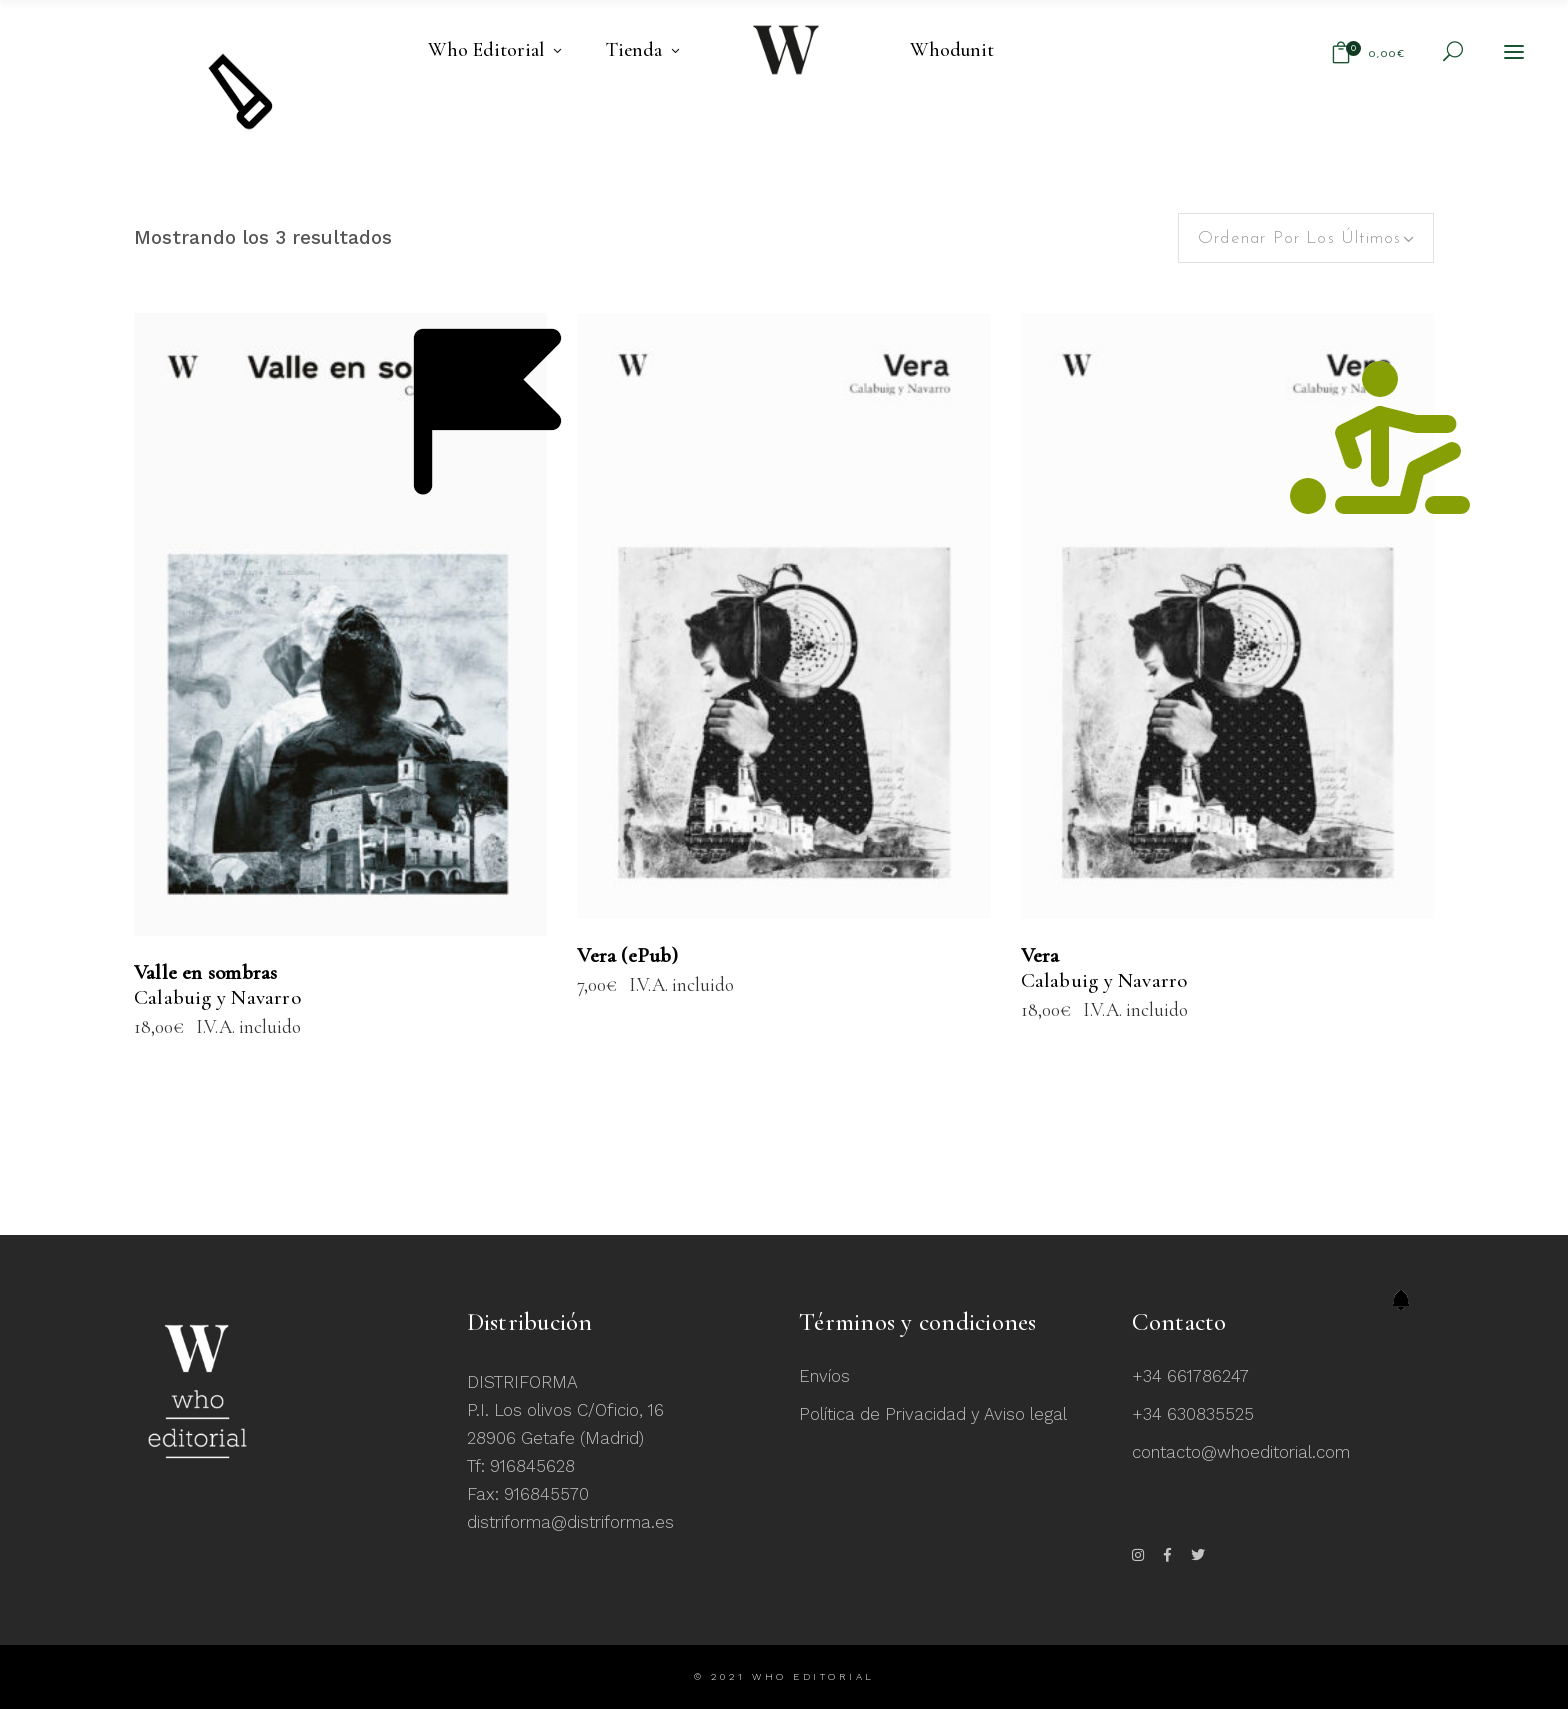 Image resolution: width=1568 pixels, height=1709 pixels. Describe the element at coordinates (1380, 433) in the screenshot. I see `access physiotherapy services` at that location.